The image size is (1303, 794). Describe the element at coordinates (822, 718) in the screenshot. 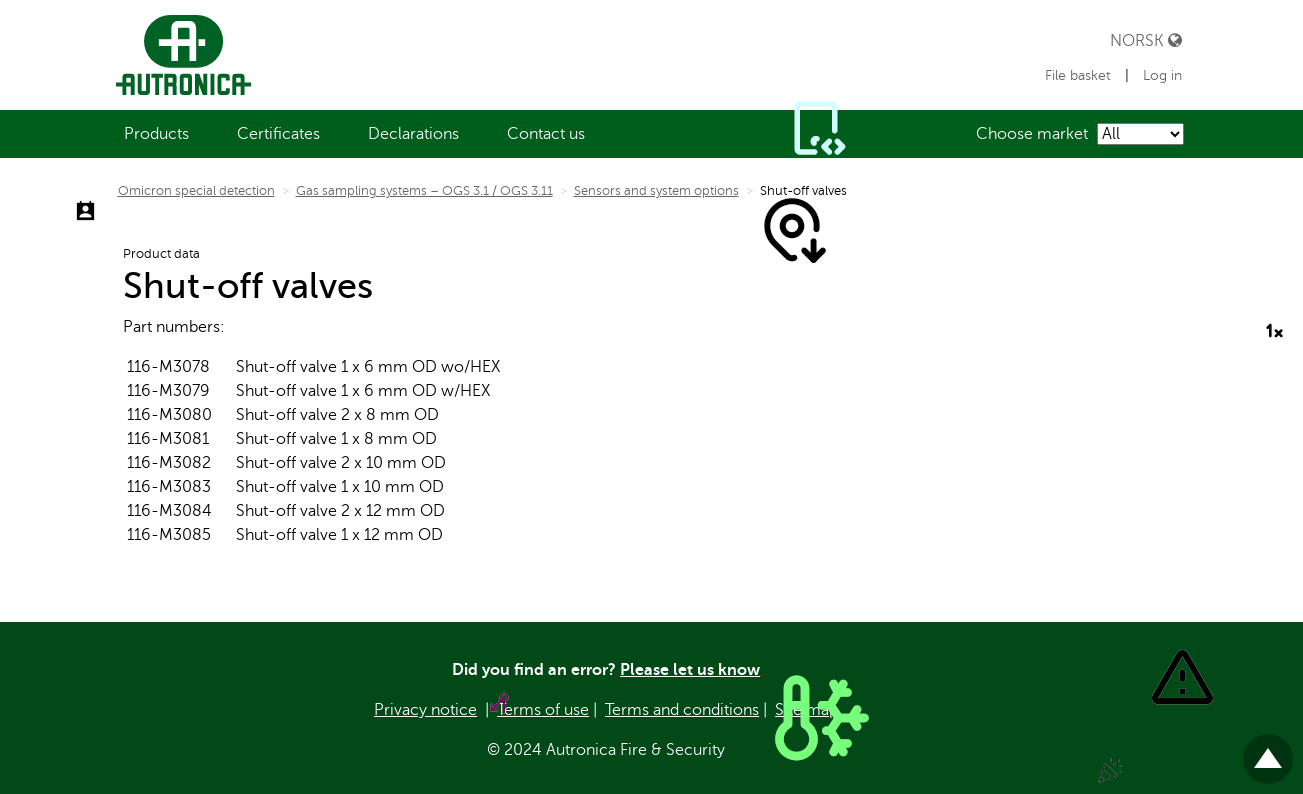

I see `indicates cold or freezing temperature` at that location.